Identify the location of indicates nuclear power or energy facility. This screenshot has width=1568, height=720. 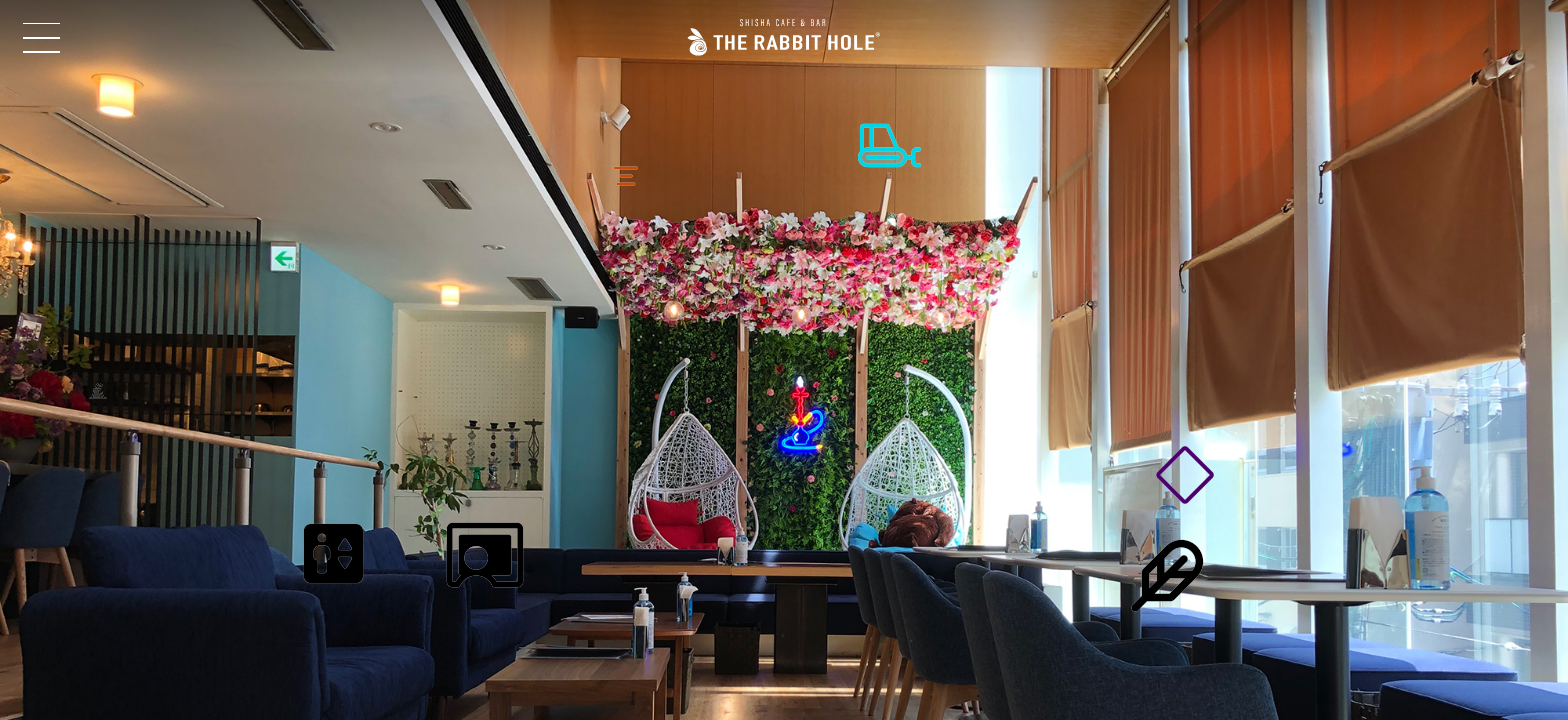
(98, 392).